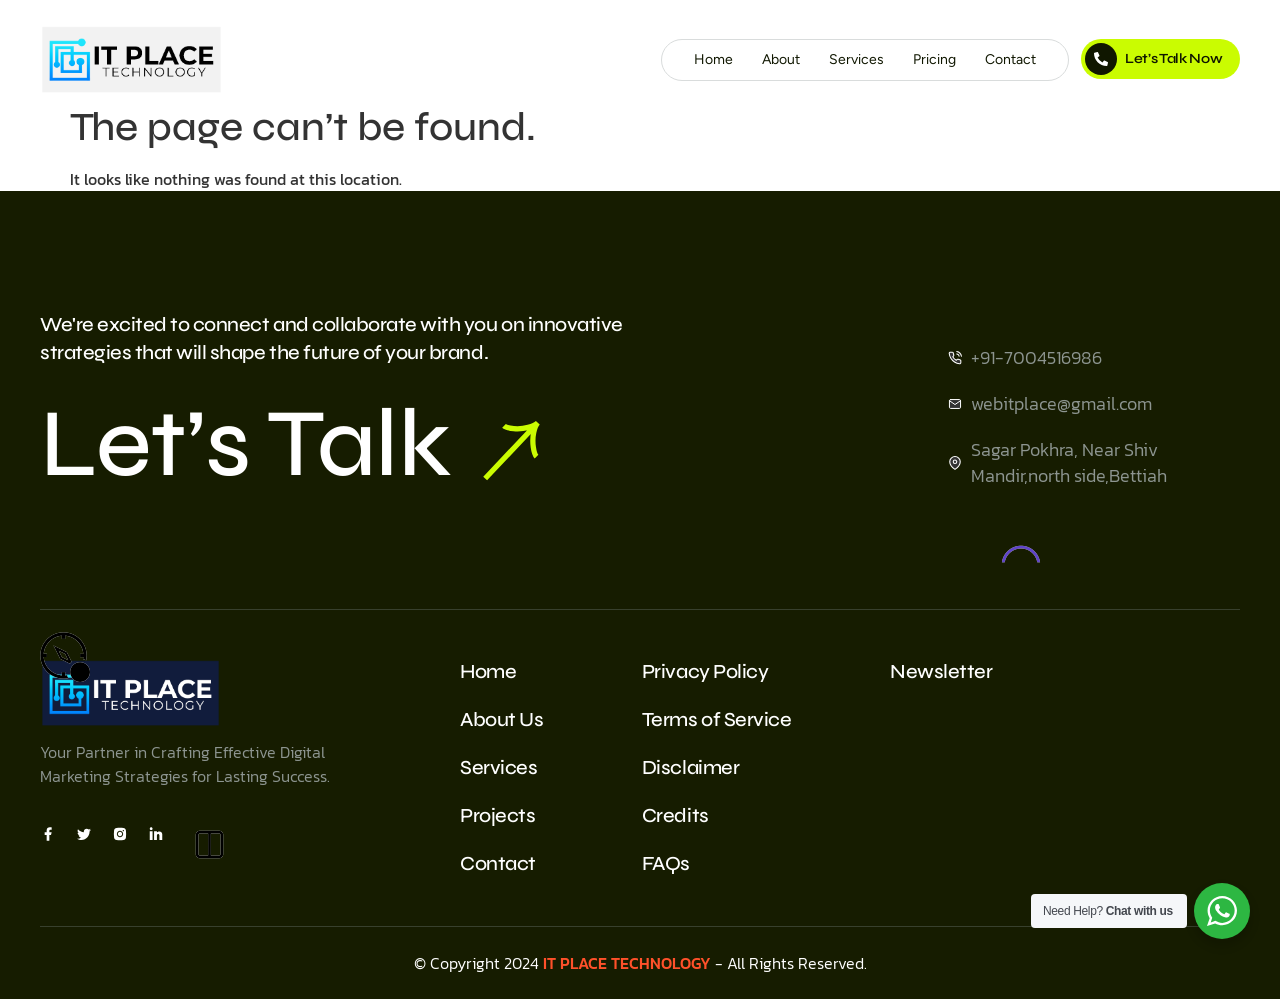 This screenshot has height=999, width=1280. I want to click on indicates content is loading, so click(1021, 565).